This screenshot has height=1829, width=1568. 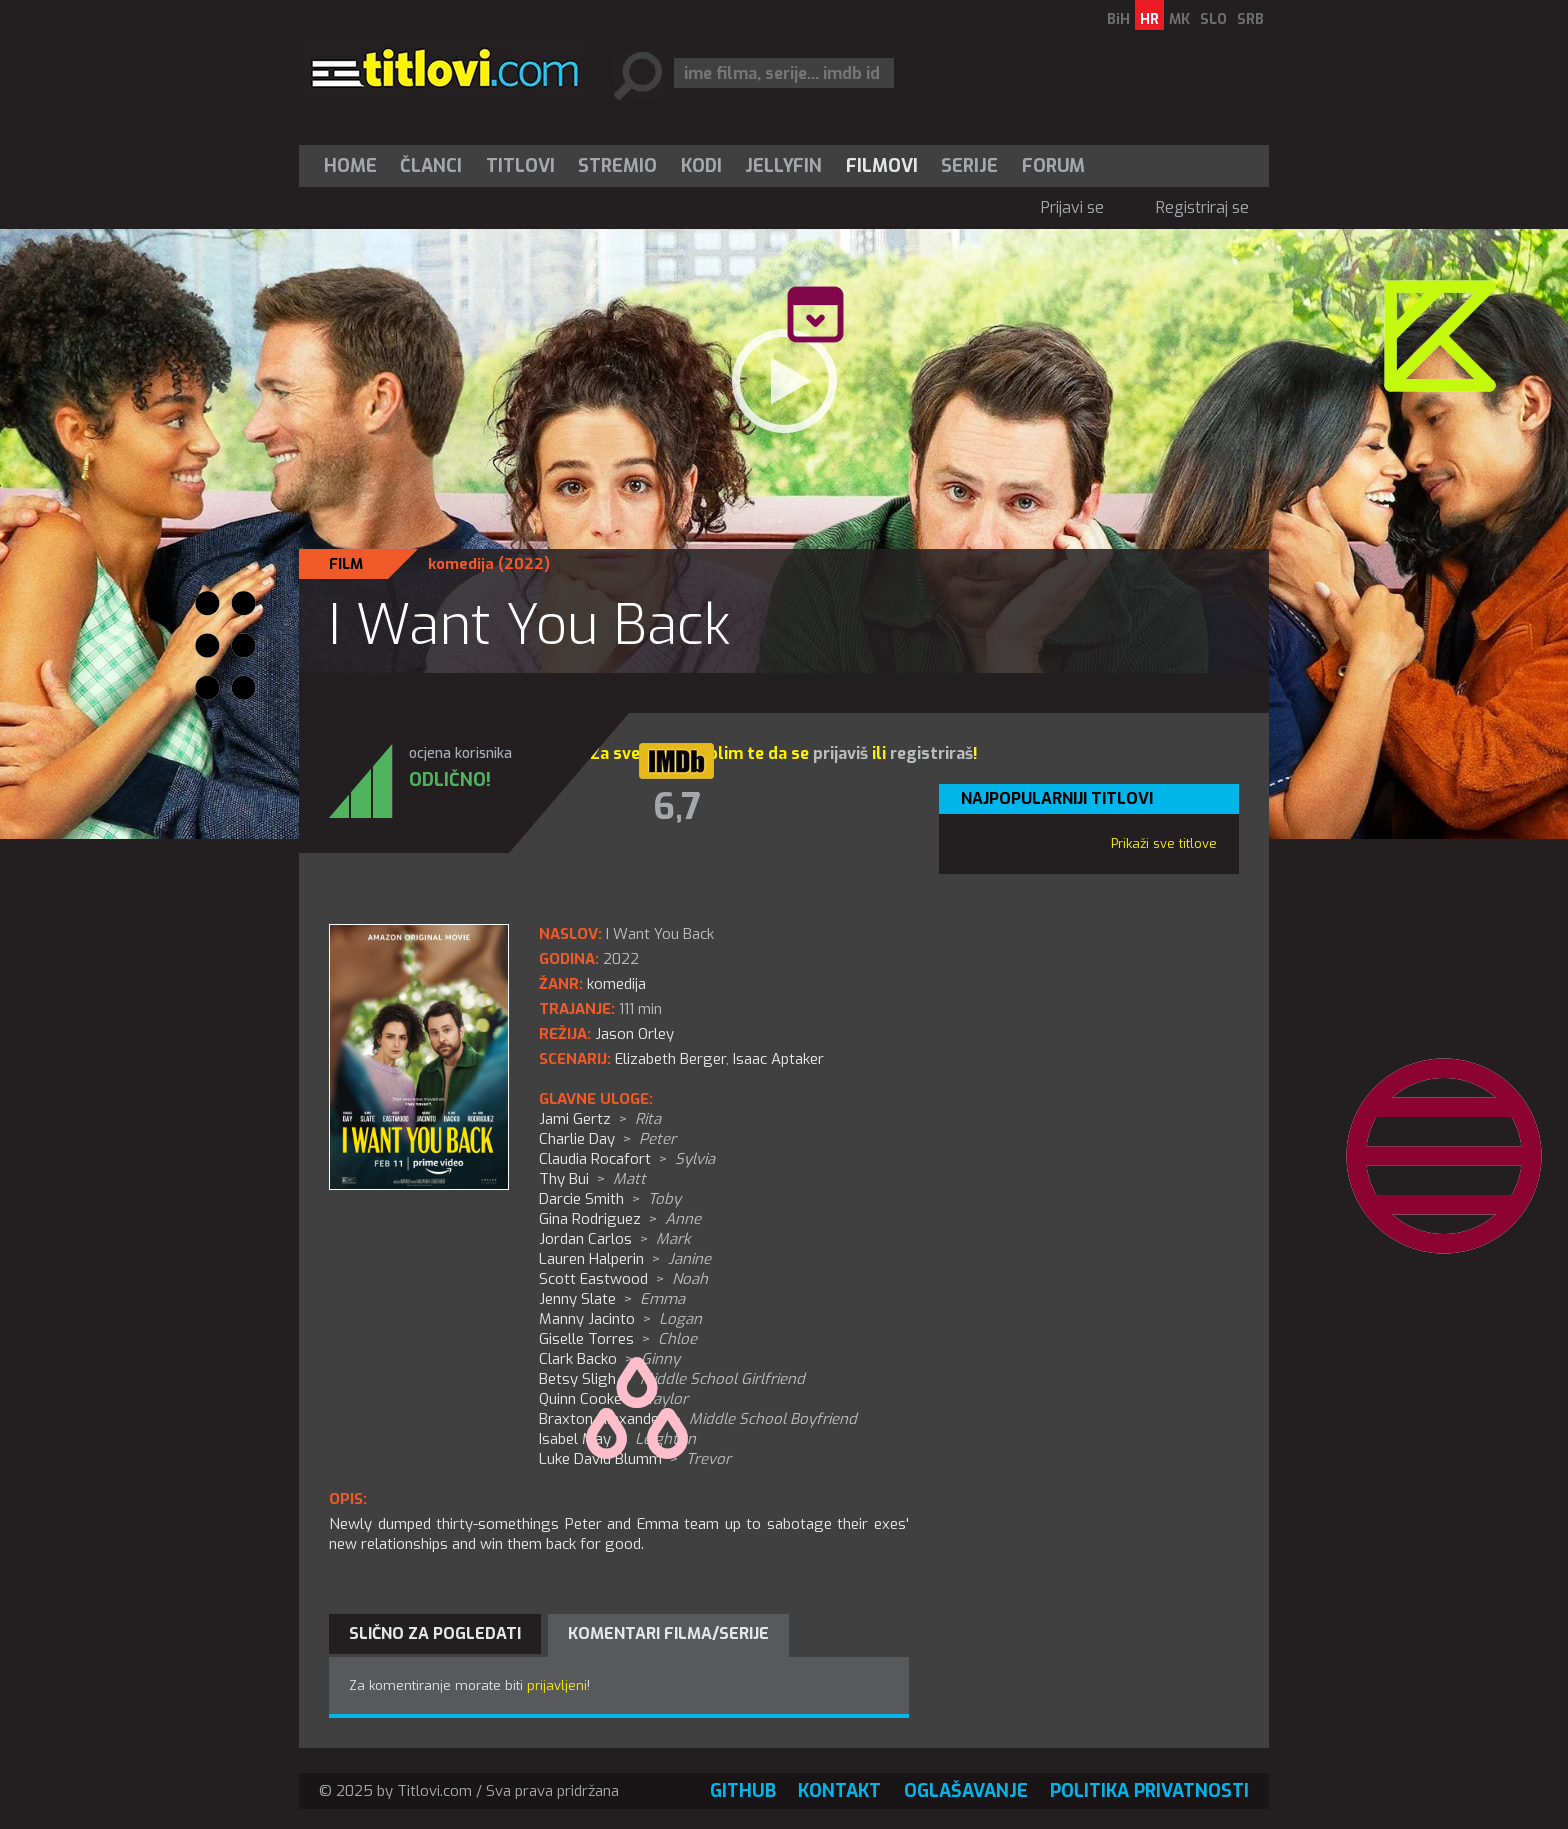 I want to click on view global latitude lines or geographic coordinates, so click(x=1444, y=1156).